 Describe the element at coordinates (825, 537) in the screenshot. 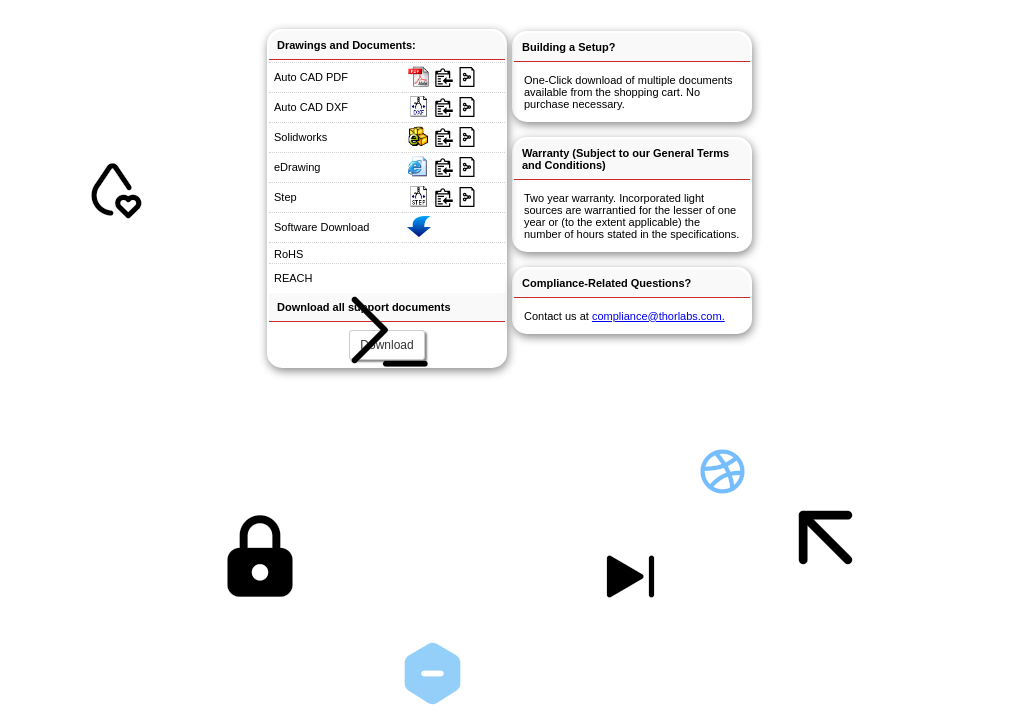

I see `navigate to previous screen or parent folder` at that location.